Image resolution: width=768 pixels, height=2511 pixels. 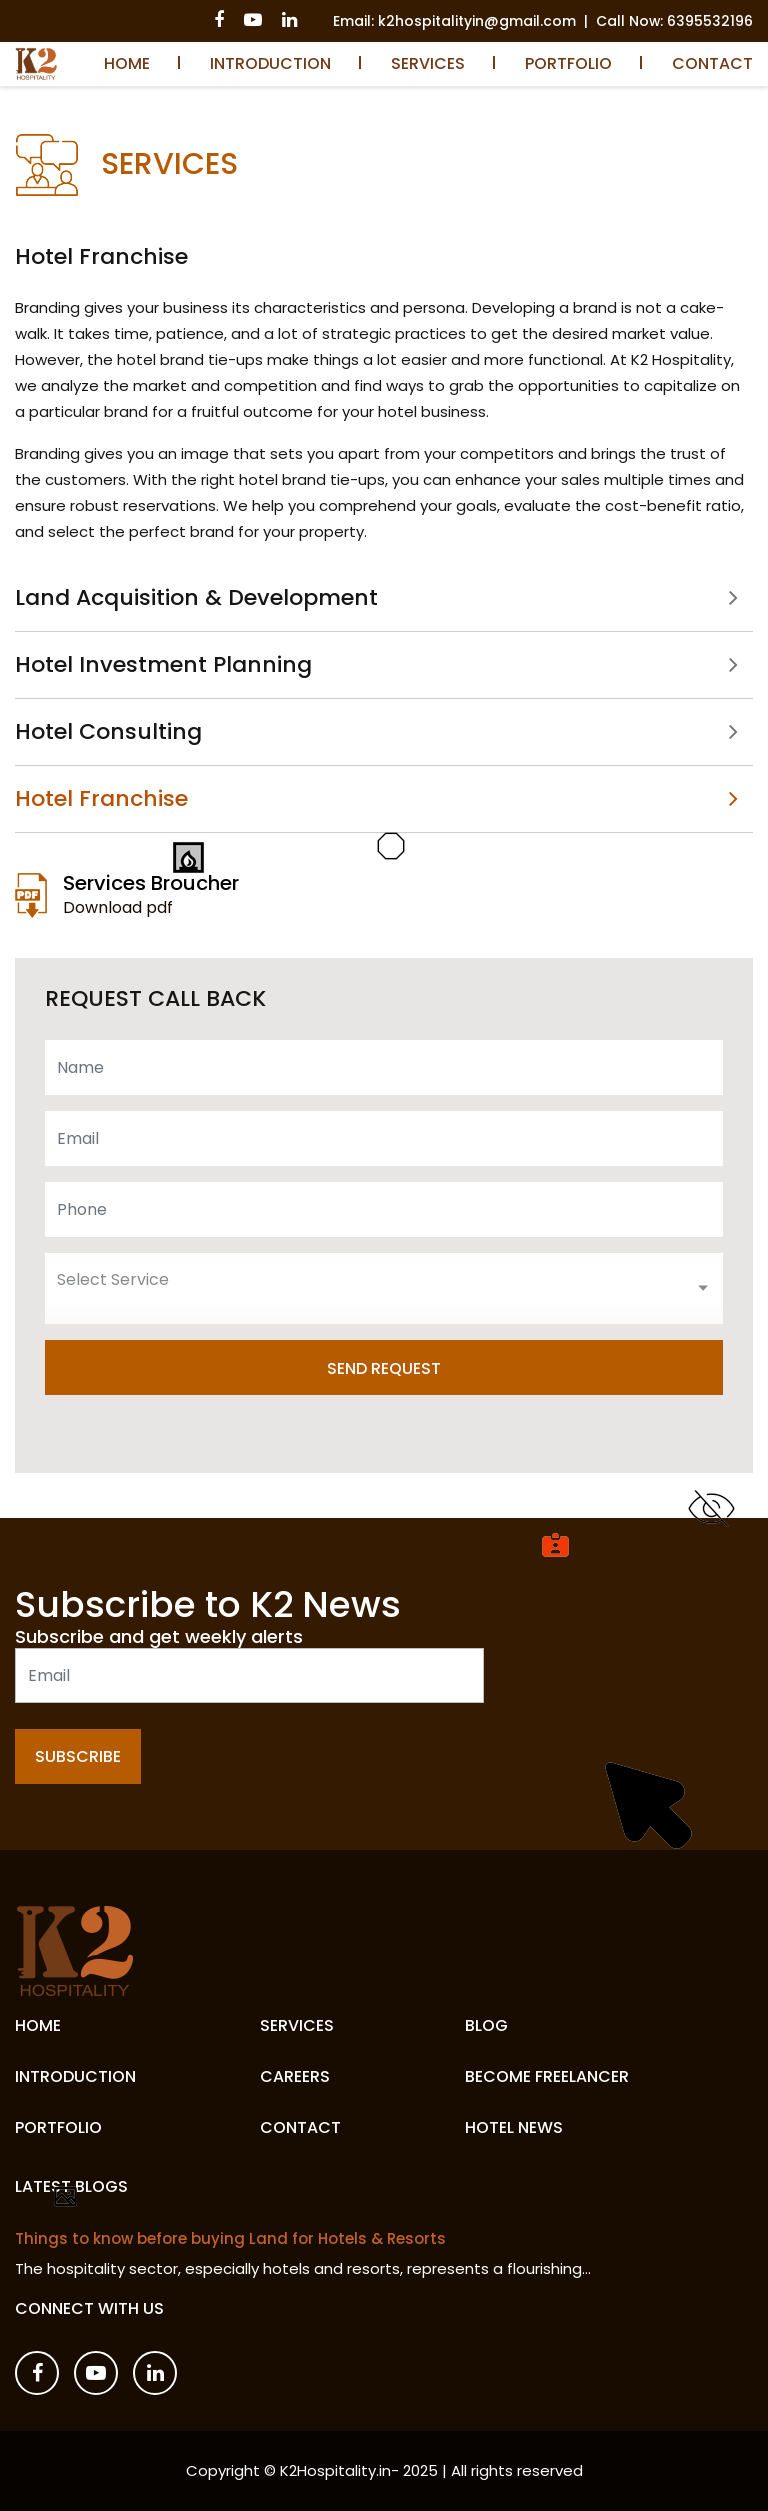 What do you see at coordinates (648, 1805) in the screenshot?
I see `cursor indicating selection mode` at bounding box center [648, 1805].